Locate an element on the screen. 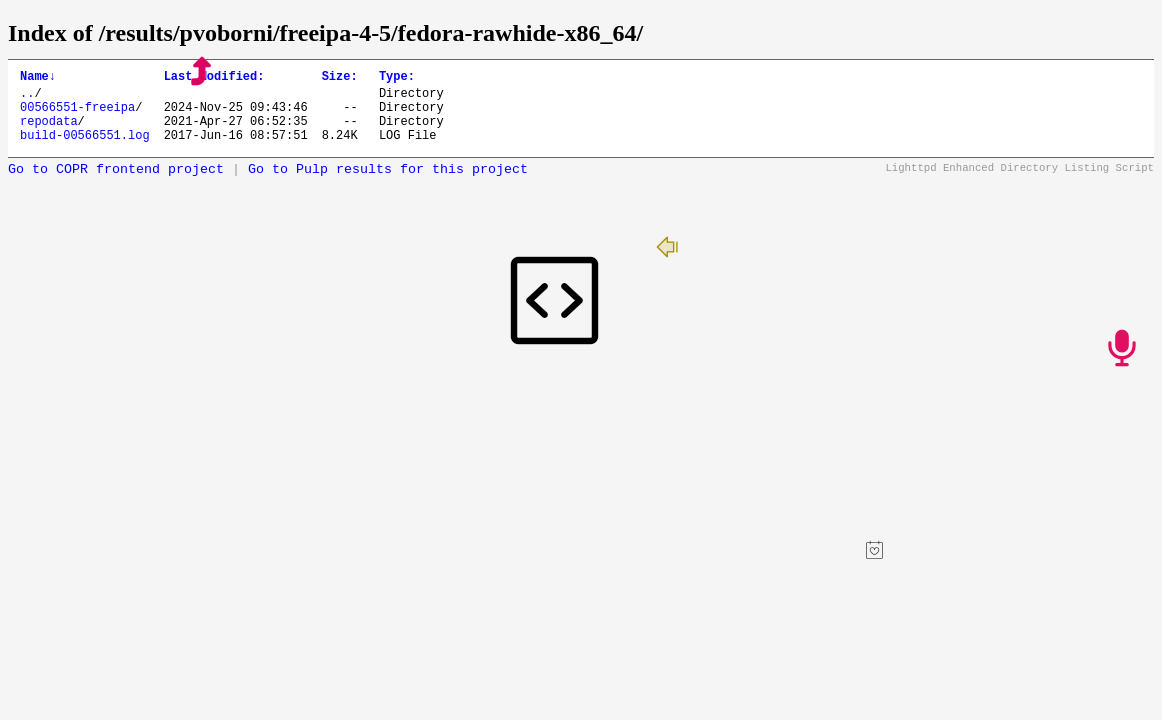 Image resolution: width=1162 pixels, height=720 pixels. view source code is located at coordinates (554, 300).